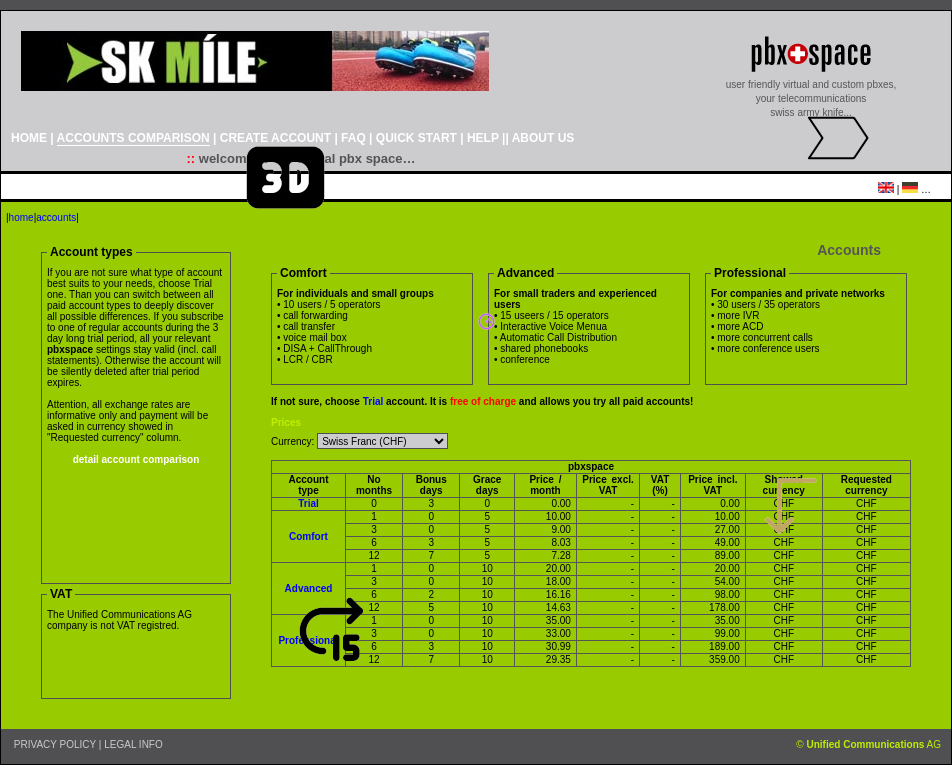  Describe the element at coordinates (285, 177) in the screenshot. I see `indicates 3D content or viewing mode` at that location.